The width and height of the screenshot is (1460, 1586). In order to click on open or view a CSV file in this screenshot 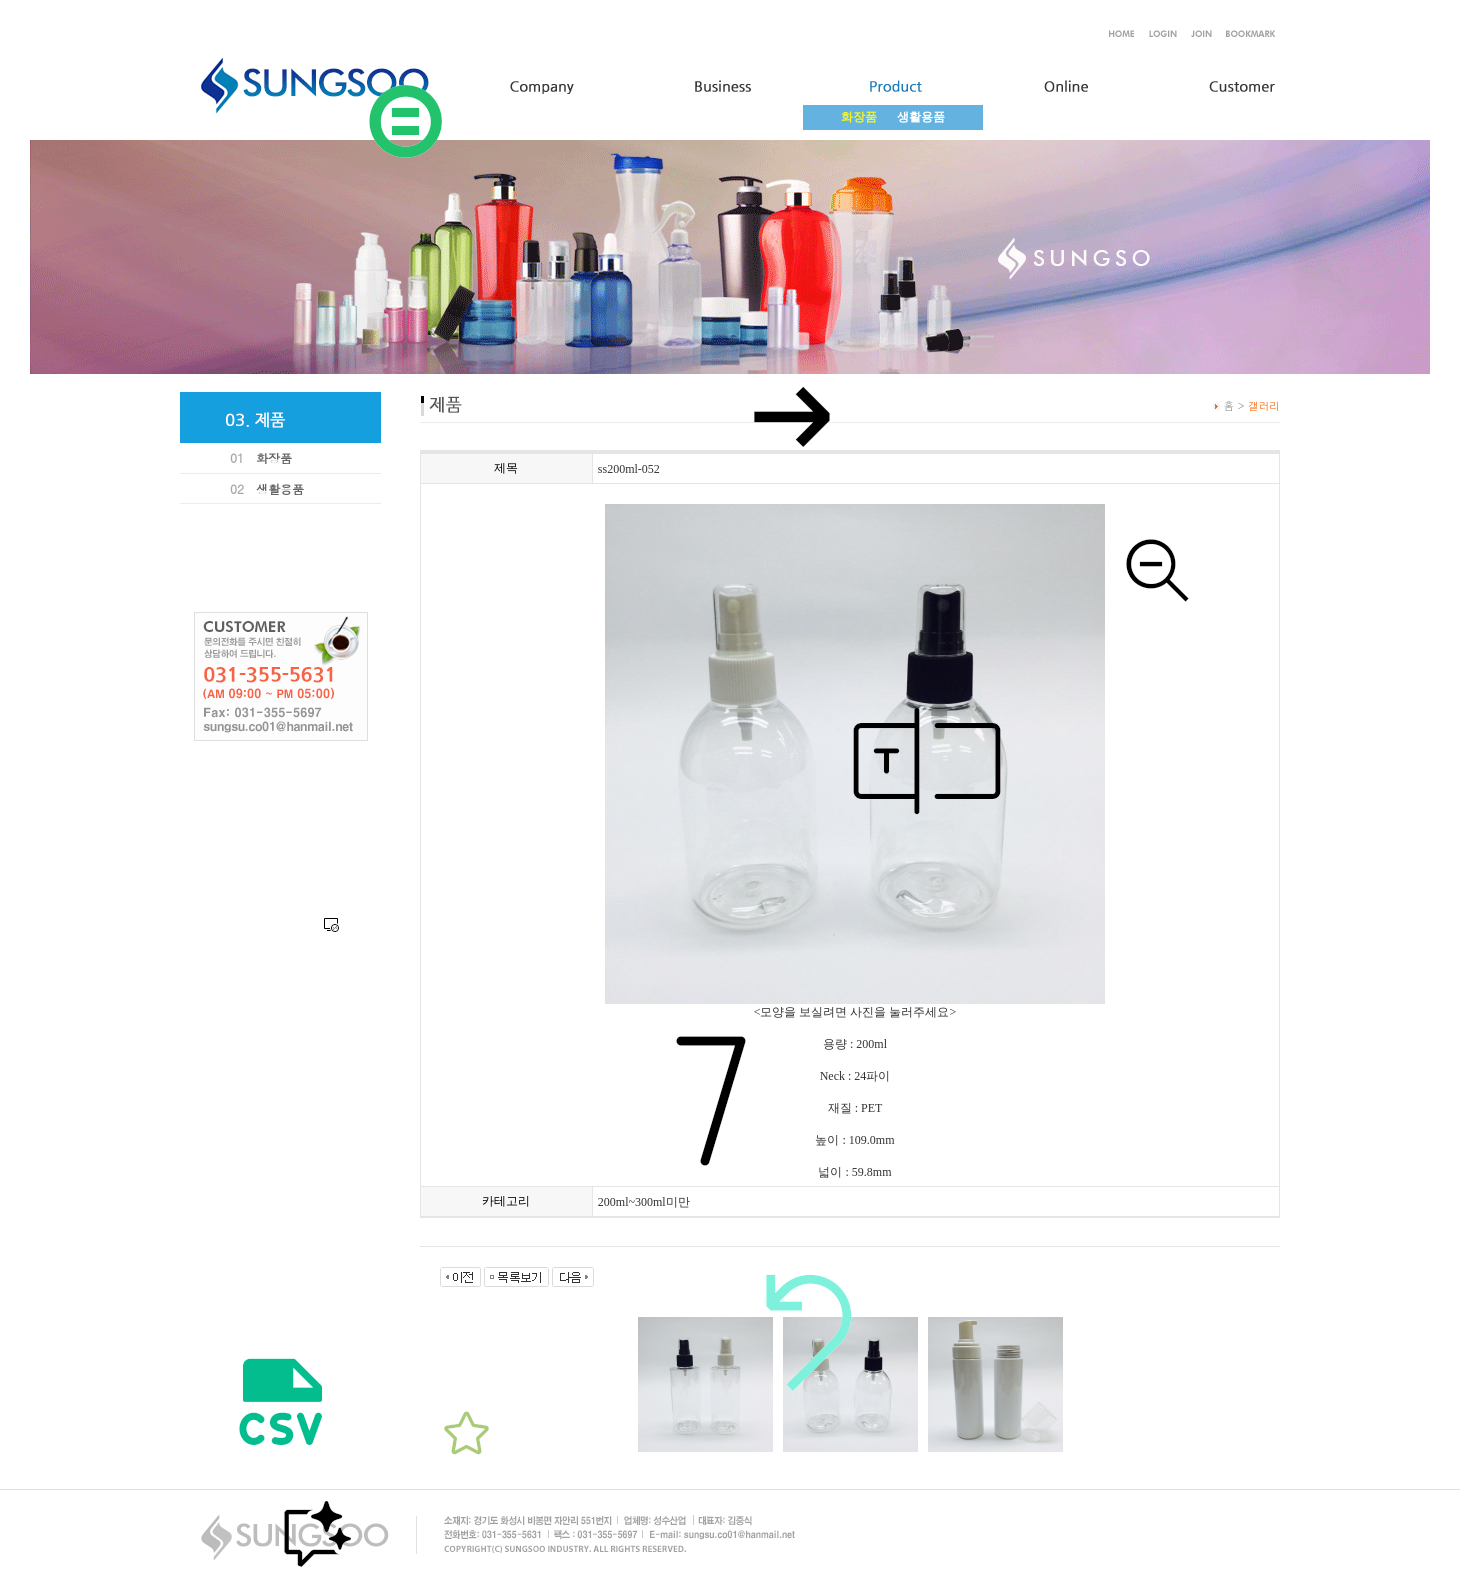, I will do `click(282, 1405)`.